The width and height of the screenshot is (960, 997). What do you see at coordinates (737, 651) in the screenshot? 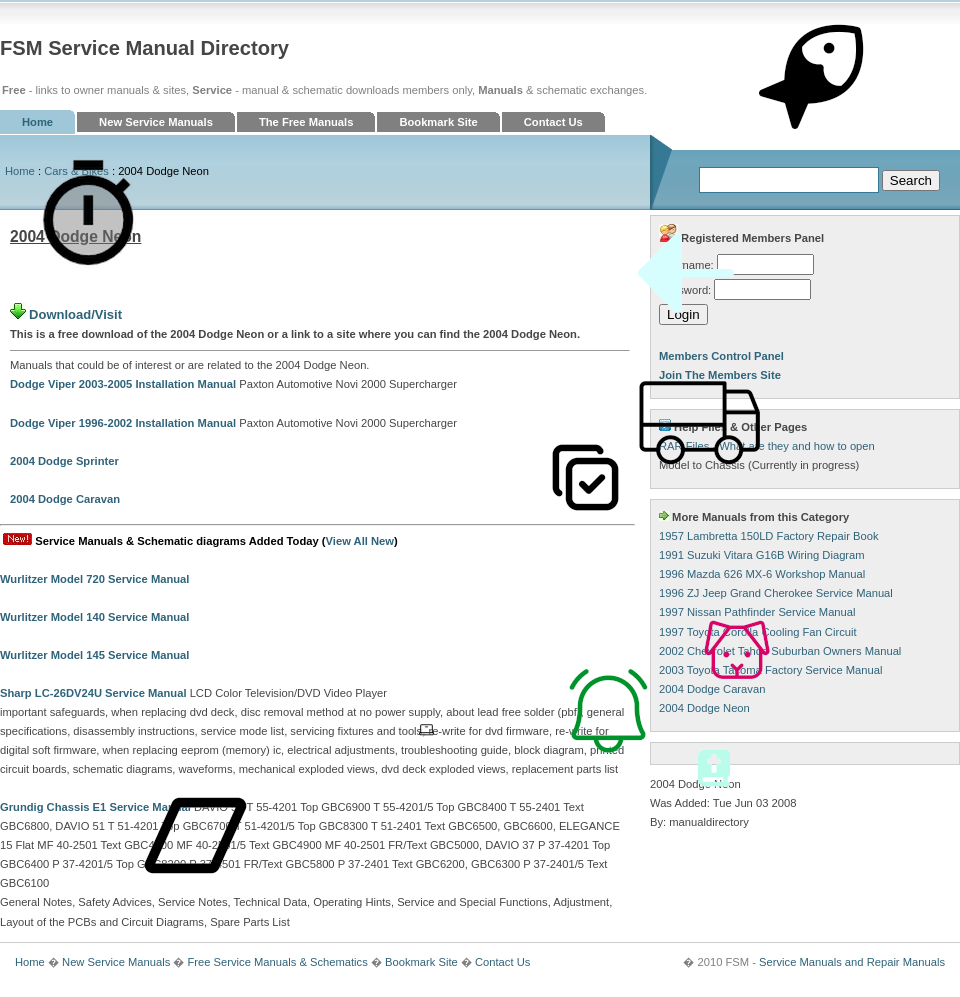
I see `browse pet-related content or services` at bounding box center [737, 651].